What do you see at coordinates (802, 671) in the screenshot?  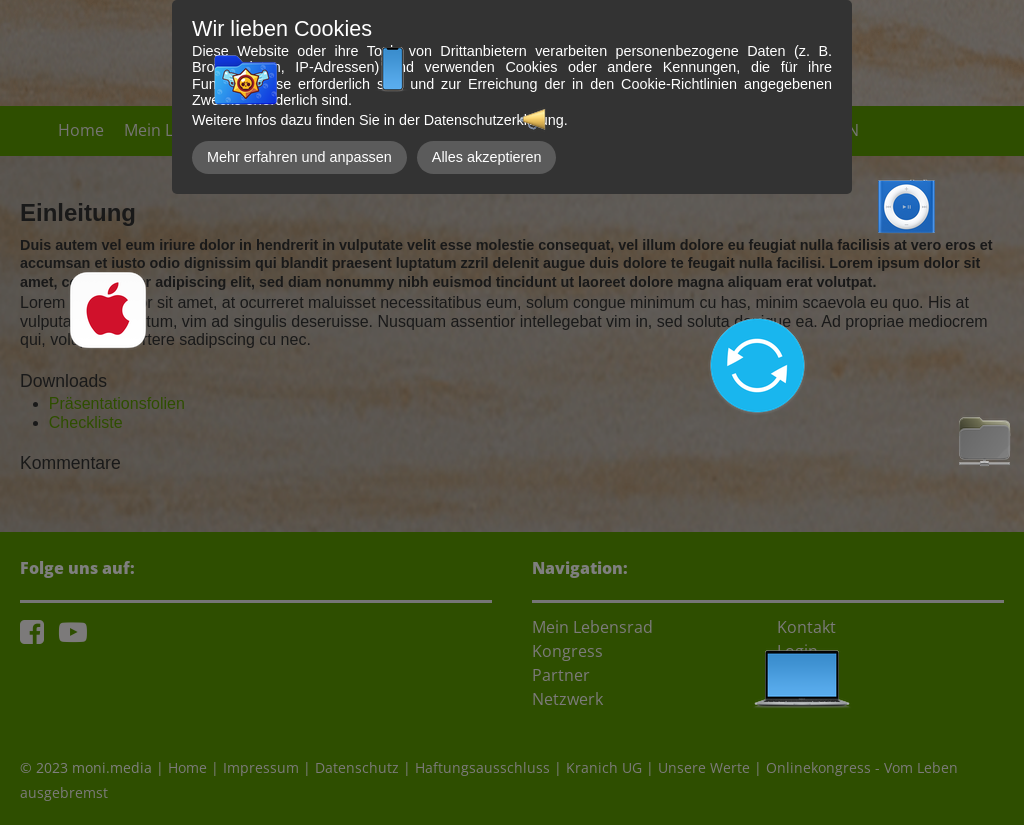 I see `macbook air device icon in system preferences` at bounding box center [802, 671].